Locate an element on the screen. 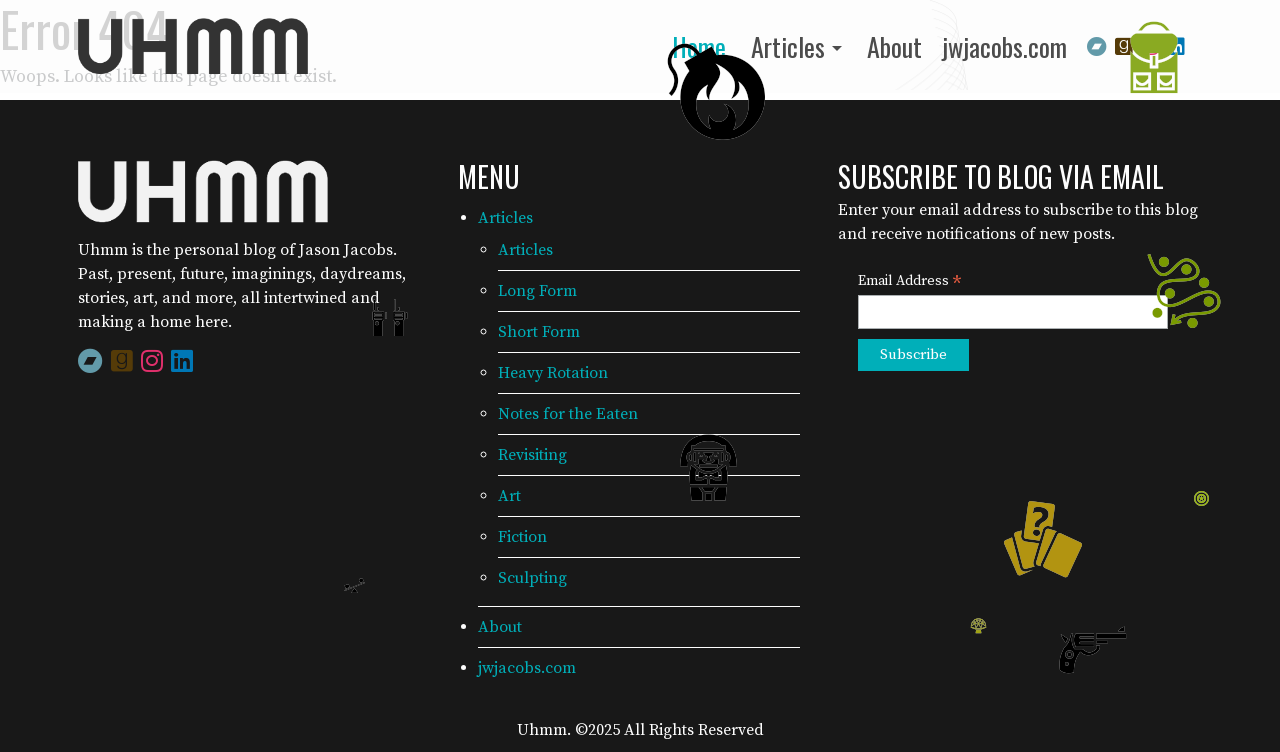 The image size is (1280, 752). indicates an unbalanced or unequal state is located at coordinates (354, 582).